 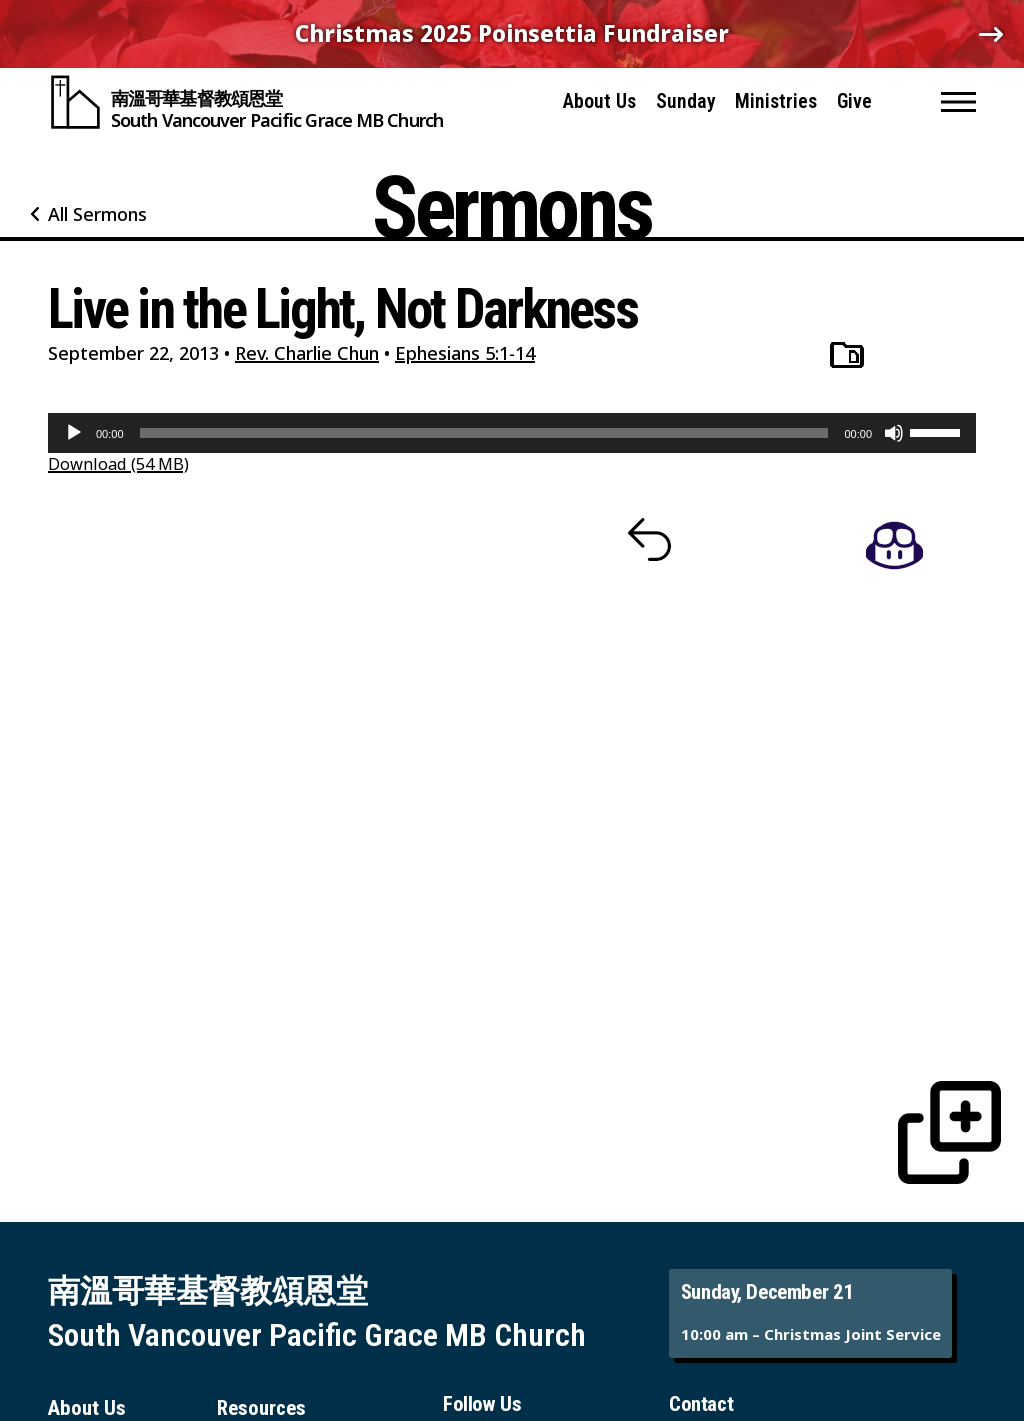 I want to click on access saved code snippets, so click(x=847, y=355).